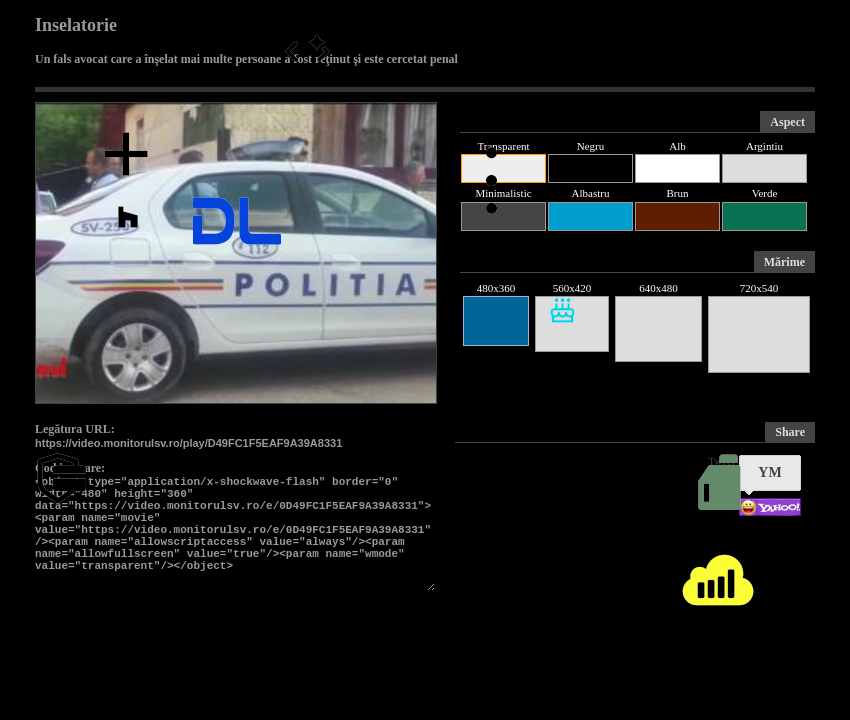 The image size is (850, 720). Describe the element at coordinates (60, 478) in the screenshot. I see `indicates a secure payment method` at that location.